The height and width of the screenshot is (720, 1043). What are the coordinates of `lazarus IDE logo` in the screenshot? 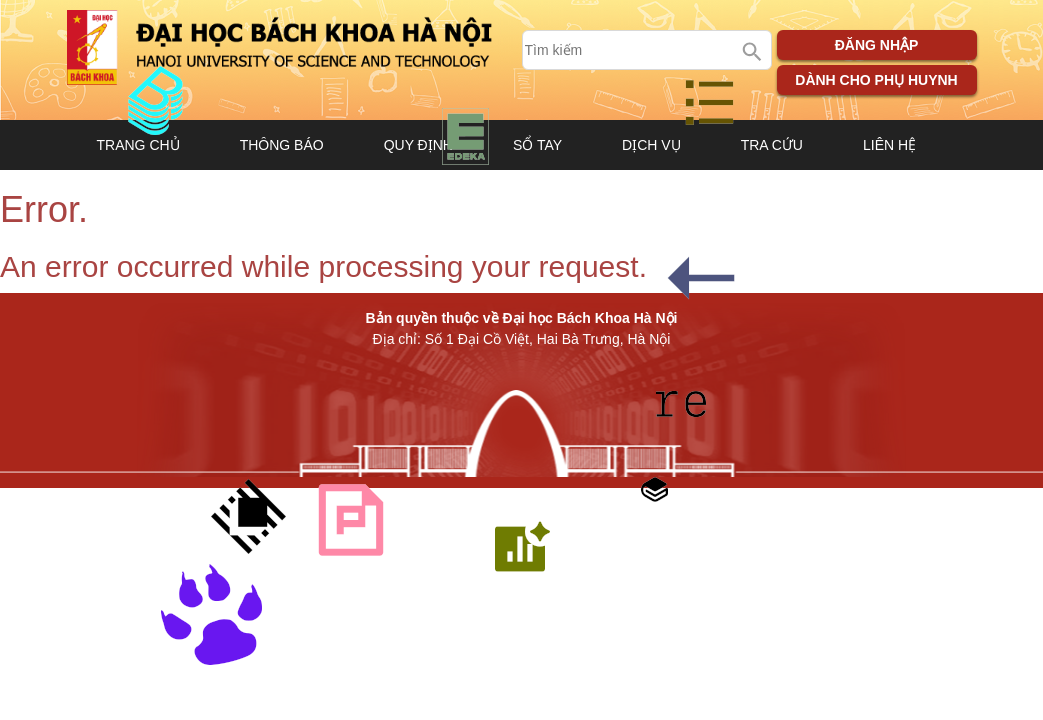 It's located at (211, 614).